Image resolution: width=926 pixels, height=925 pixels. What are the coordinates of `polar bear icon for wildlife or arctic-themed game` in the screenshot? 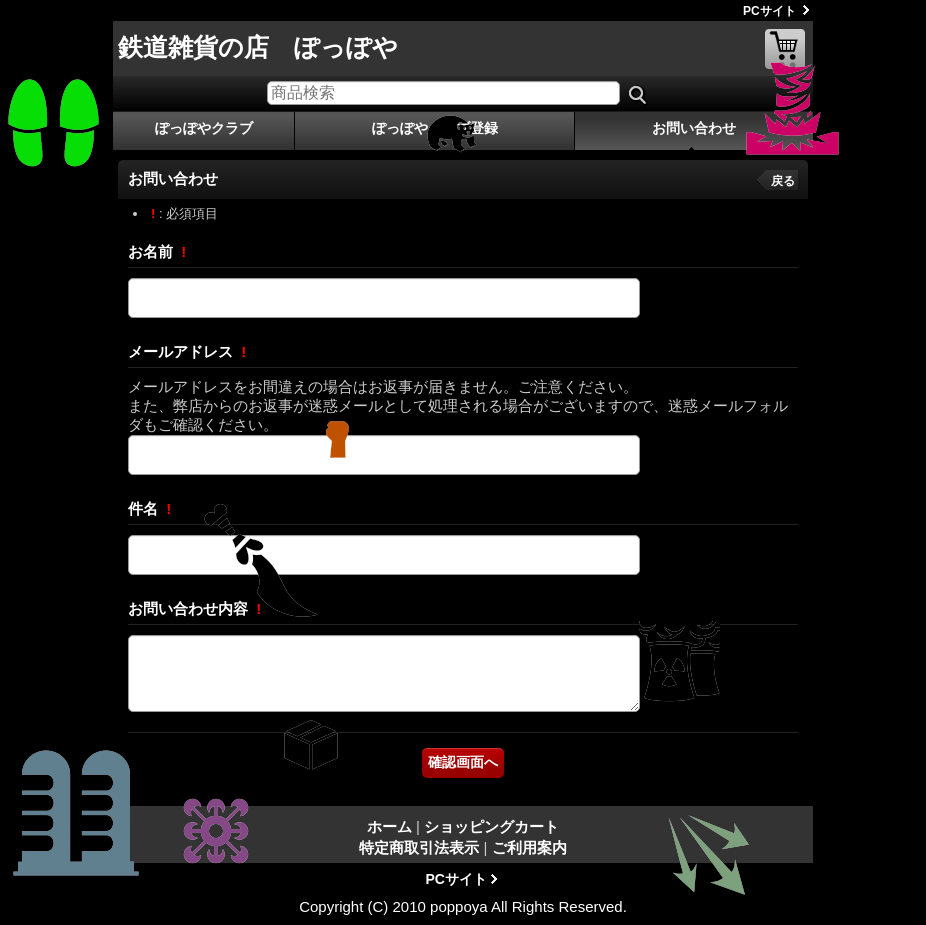 It's located at (452, 134).